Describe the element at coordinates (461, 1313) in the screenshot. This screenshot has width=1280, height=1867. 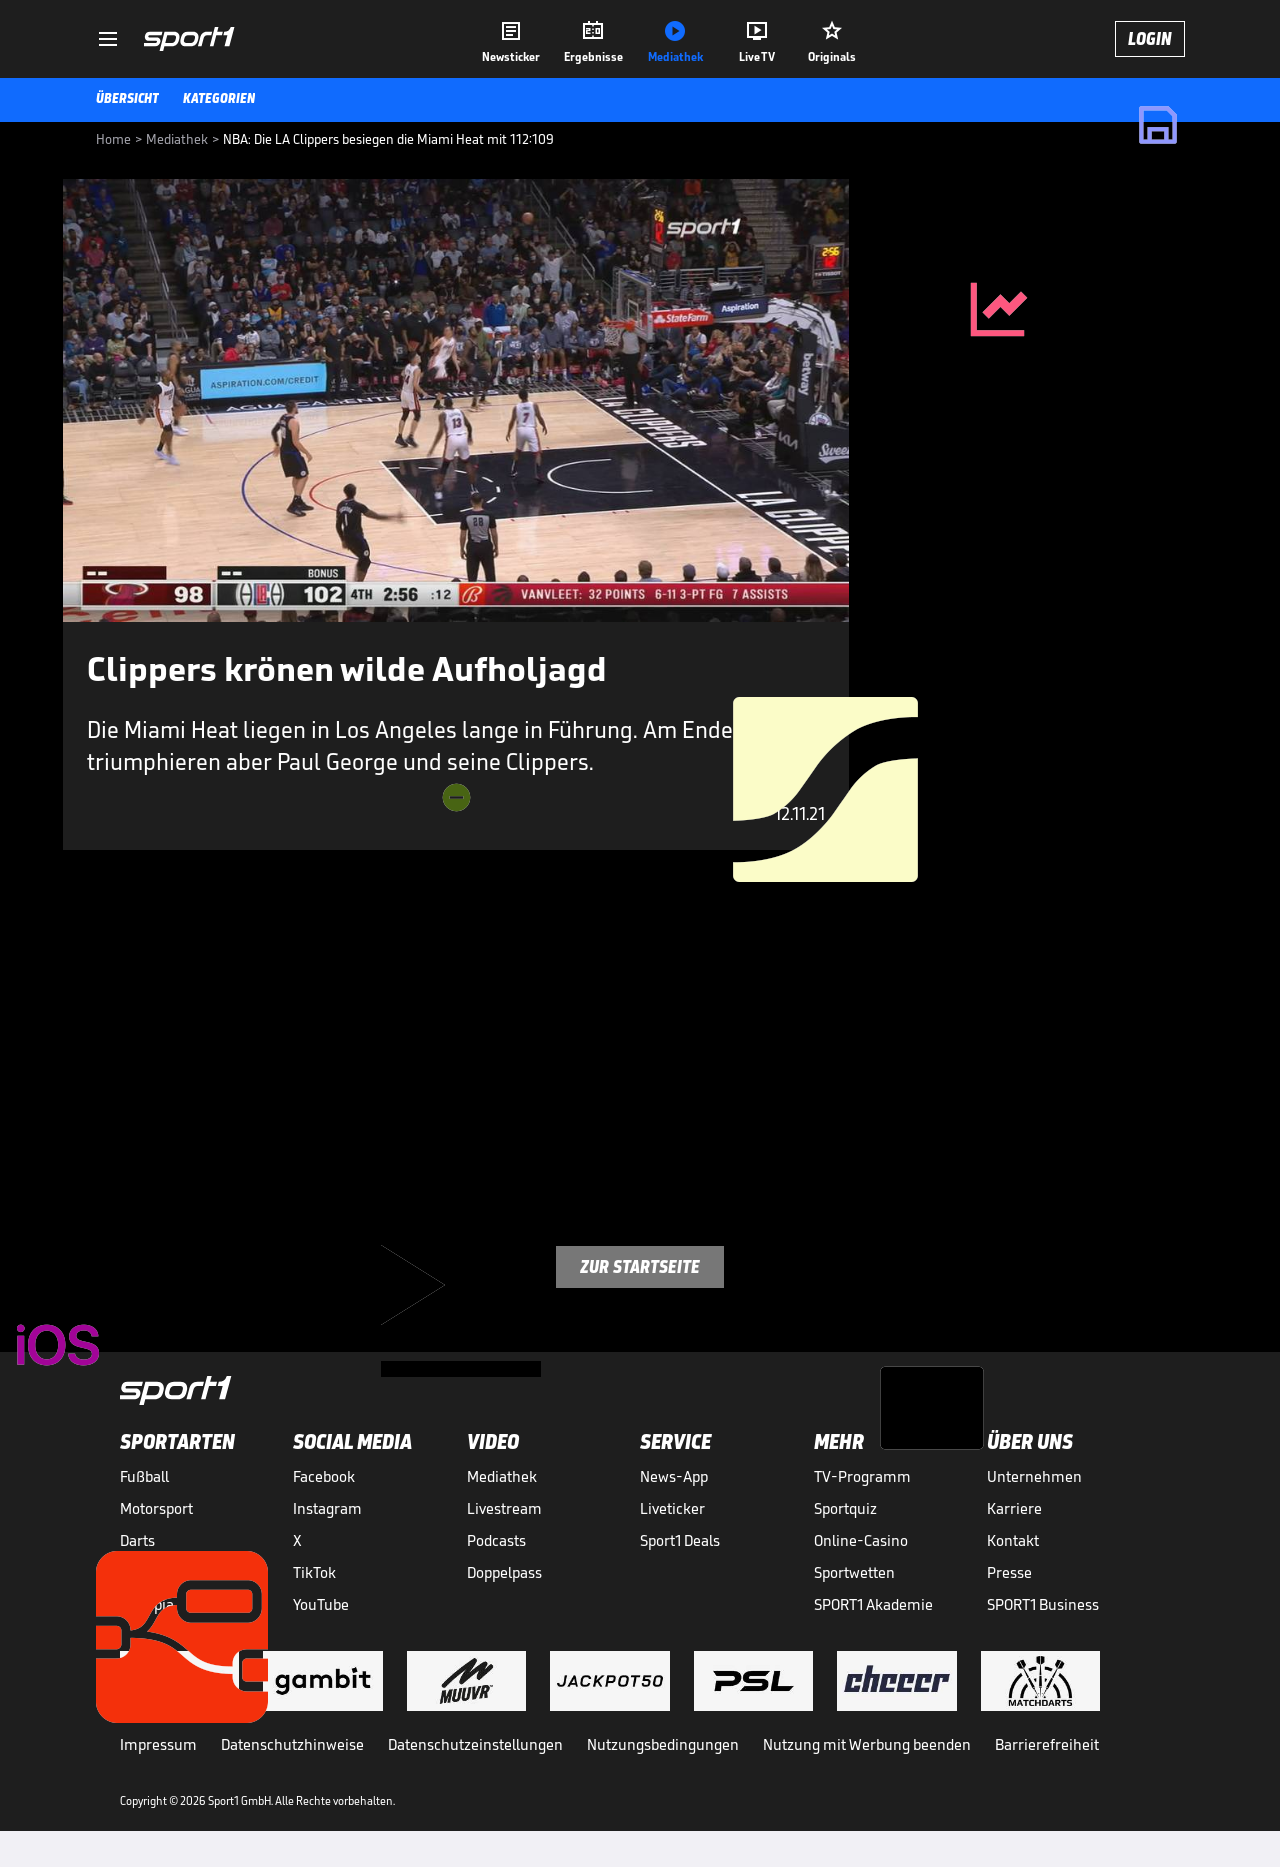
I see `view your playlist` at that location.